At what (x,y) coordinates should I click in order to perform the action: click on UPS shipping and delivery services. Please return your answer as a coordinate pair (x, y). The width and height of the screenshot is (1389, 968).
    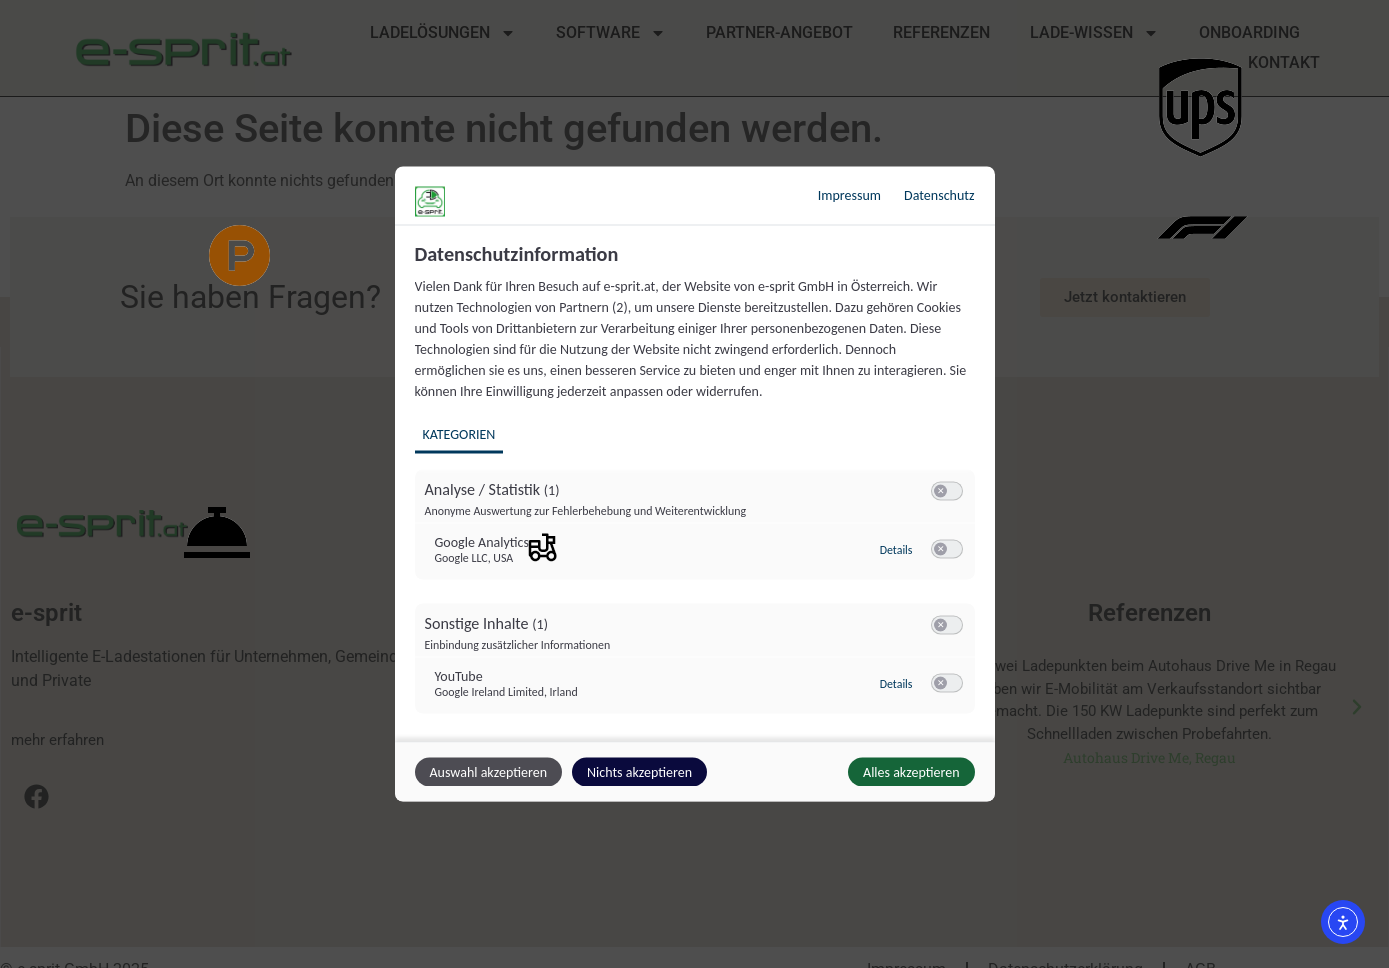
    Looking at the image, I should click on (1200, 107).